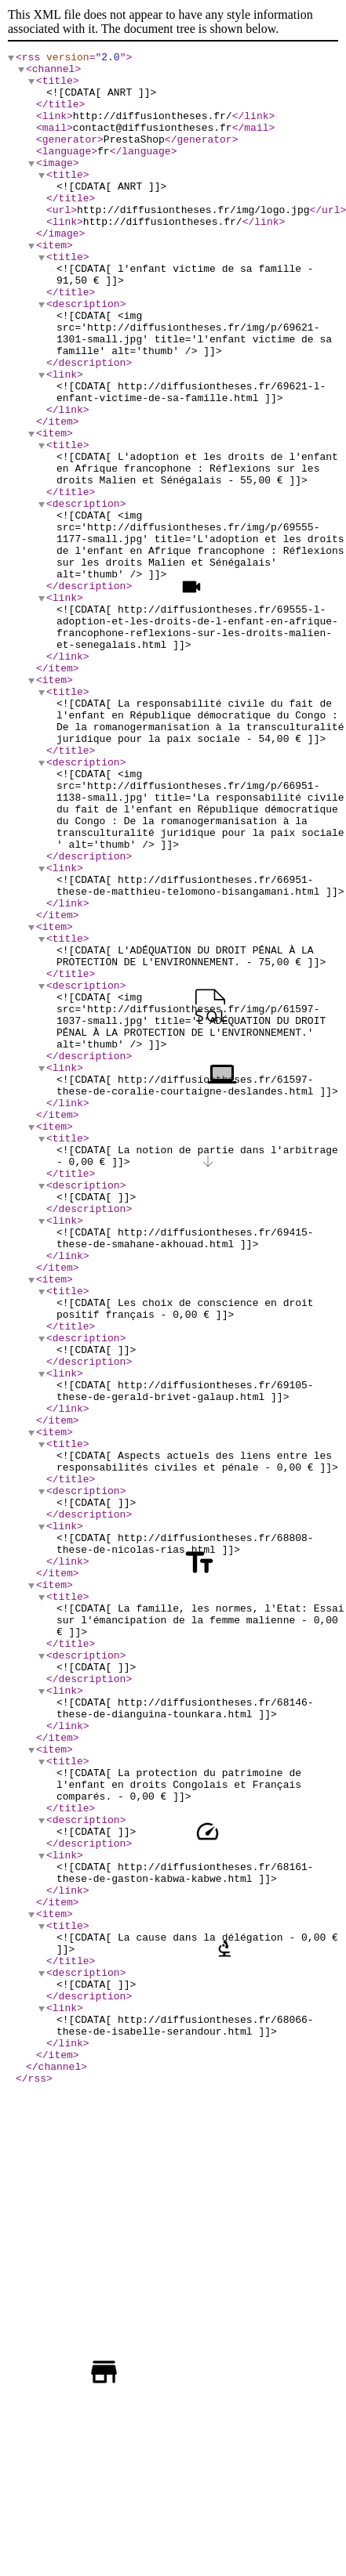 The height and width of the screenshot is (2576, 346). Describe the element at coordinates (191, 587) in the screenshot. I see `start a video call` at that location.